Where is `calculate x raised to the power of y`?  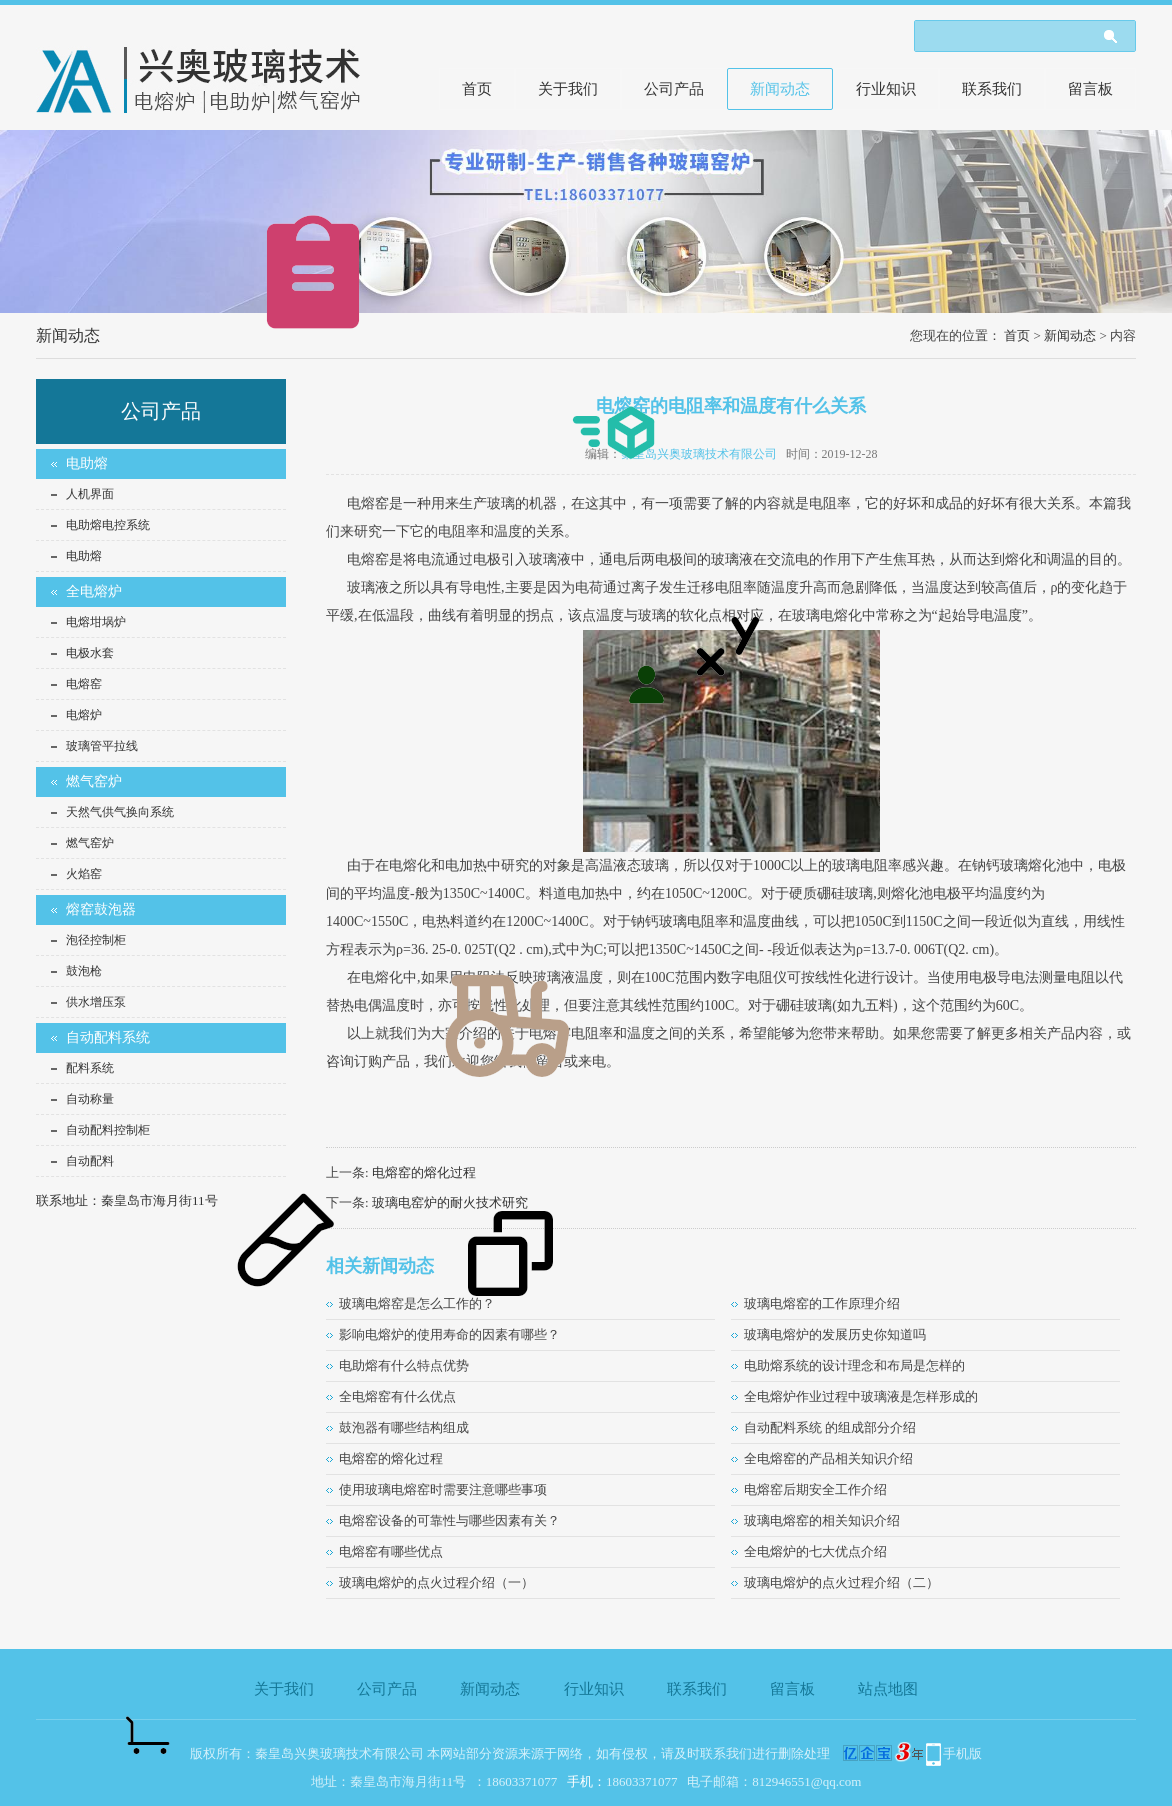 calculate x raised to the power of y is located at coordinates (724, 651).